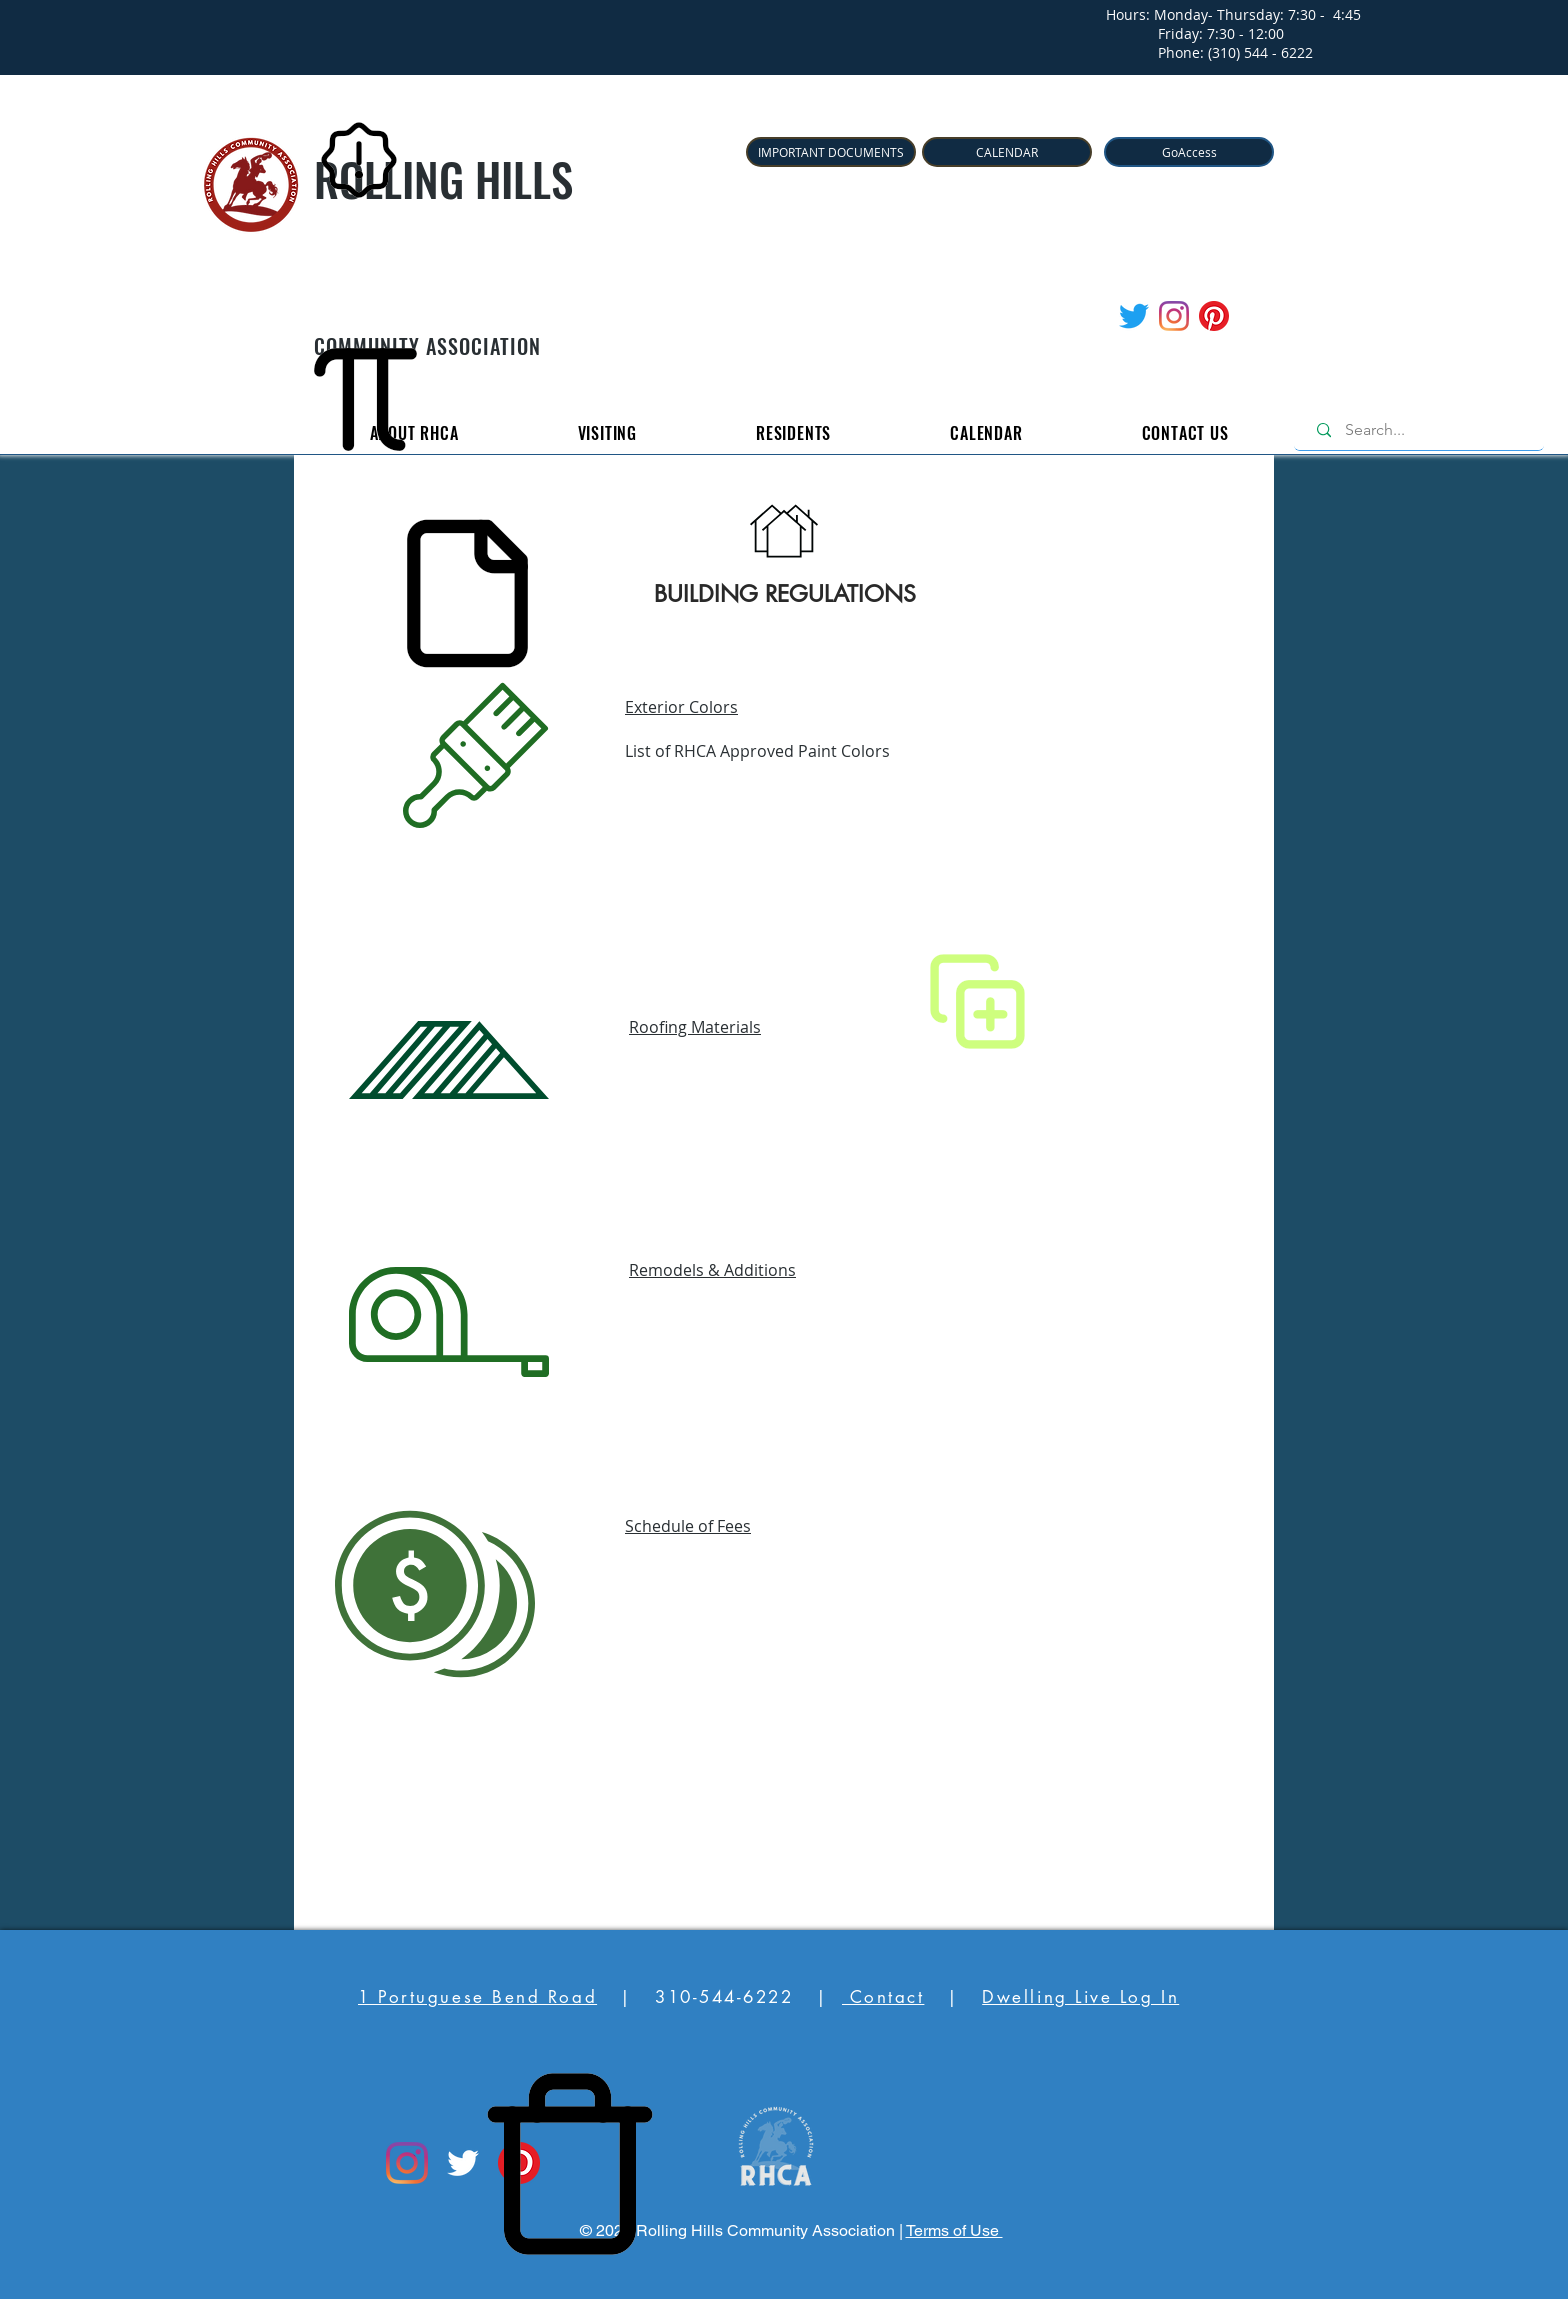  I want to click on delete selected item, so click(570, 2164).